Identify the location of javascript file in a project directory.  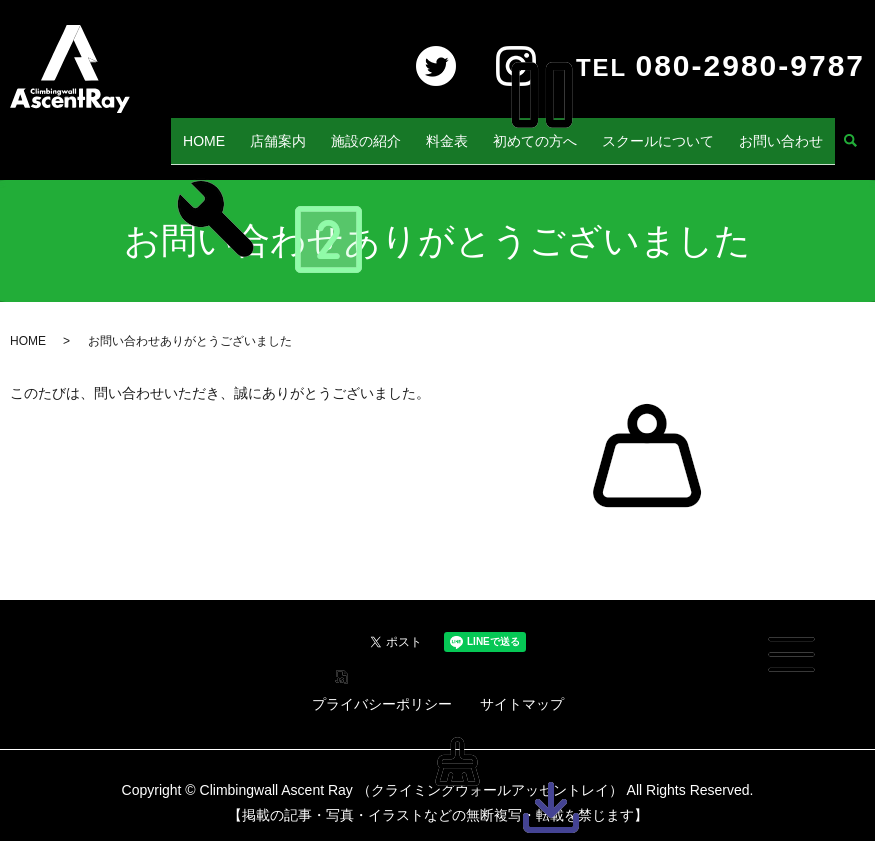
(342, 677).